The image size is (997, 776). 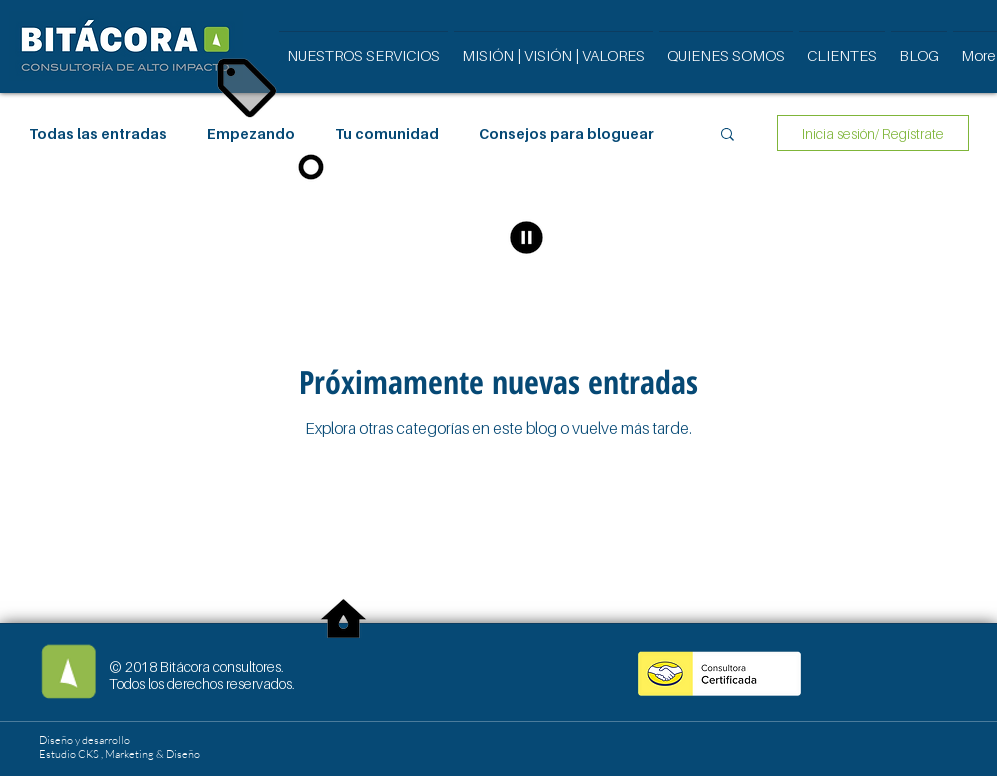 I want to click on report water damage to a property, so click(x=343, y=619).